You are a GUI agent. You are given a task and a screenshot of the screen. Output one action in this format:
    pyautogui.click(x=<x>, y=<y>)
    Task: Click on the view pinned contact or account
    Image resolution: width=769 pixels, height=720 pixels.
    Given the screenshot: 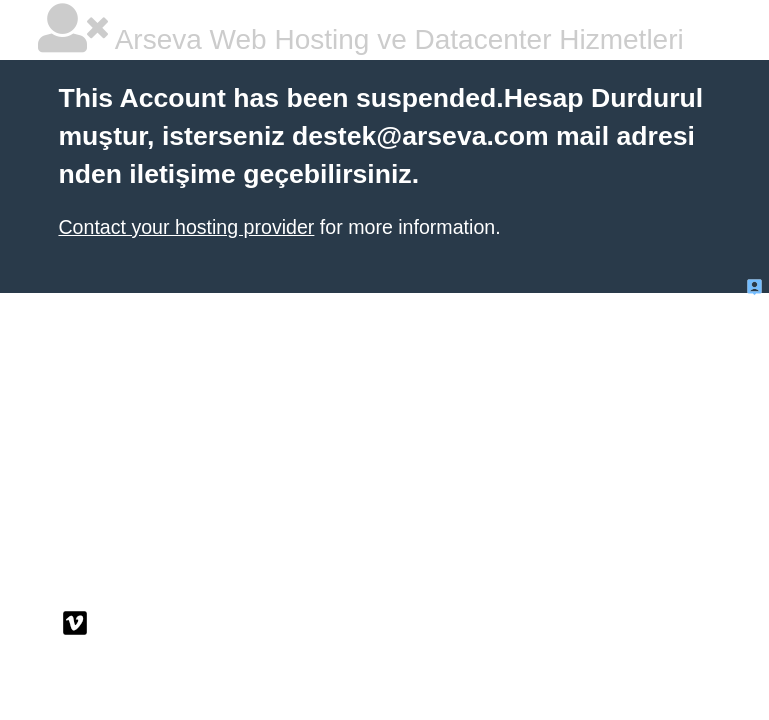 What is the action you would take?
    pyautogui.click(x=754, y=286)
    